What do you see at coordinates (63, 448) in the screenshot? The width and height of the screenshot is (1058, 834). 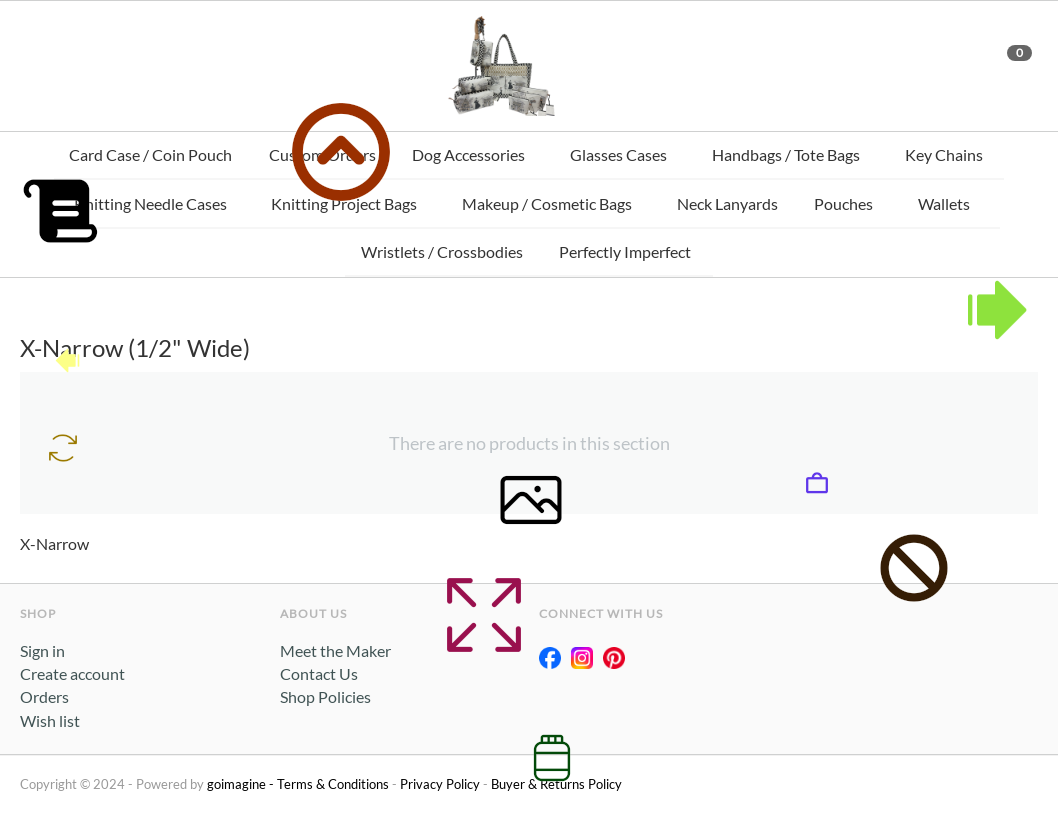 I see `refresh or reload content` at bounding box center [63, 448].